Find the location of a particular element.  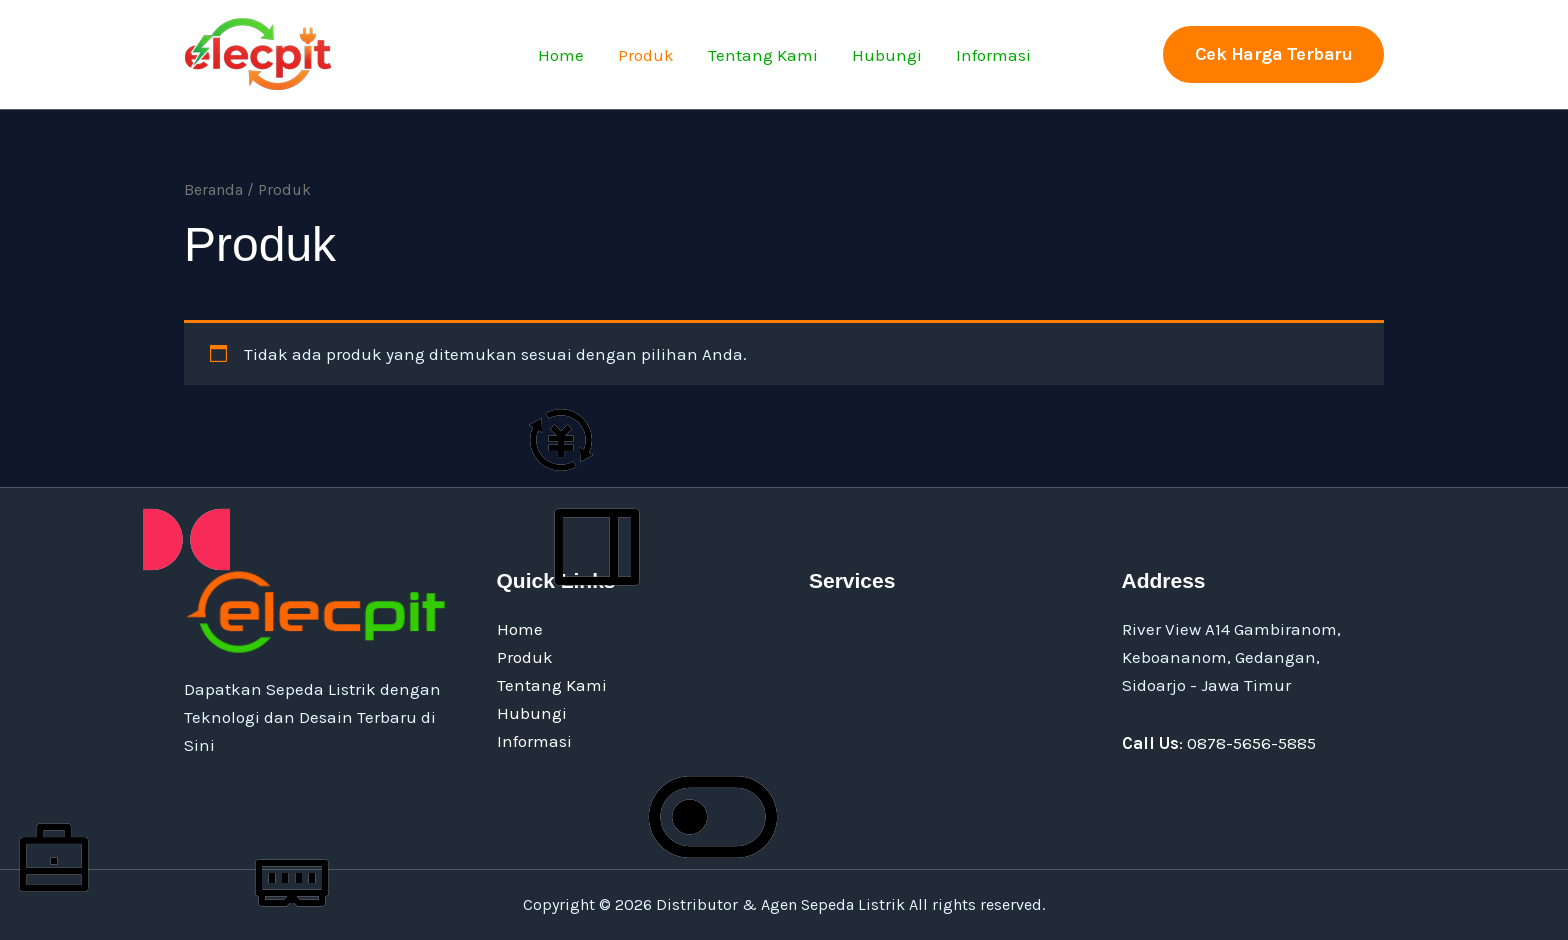

switch to right sidebar layout is located at coordinates (597, 547).